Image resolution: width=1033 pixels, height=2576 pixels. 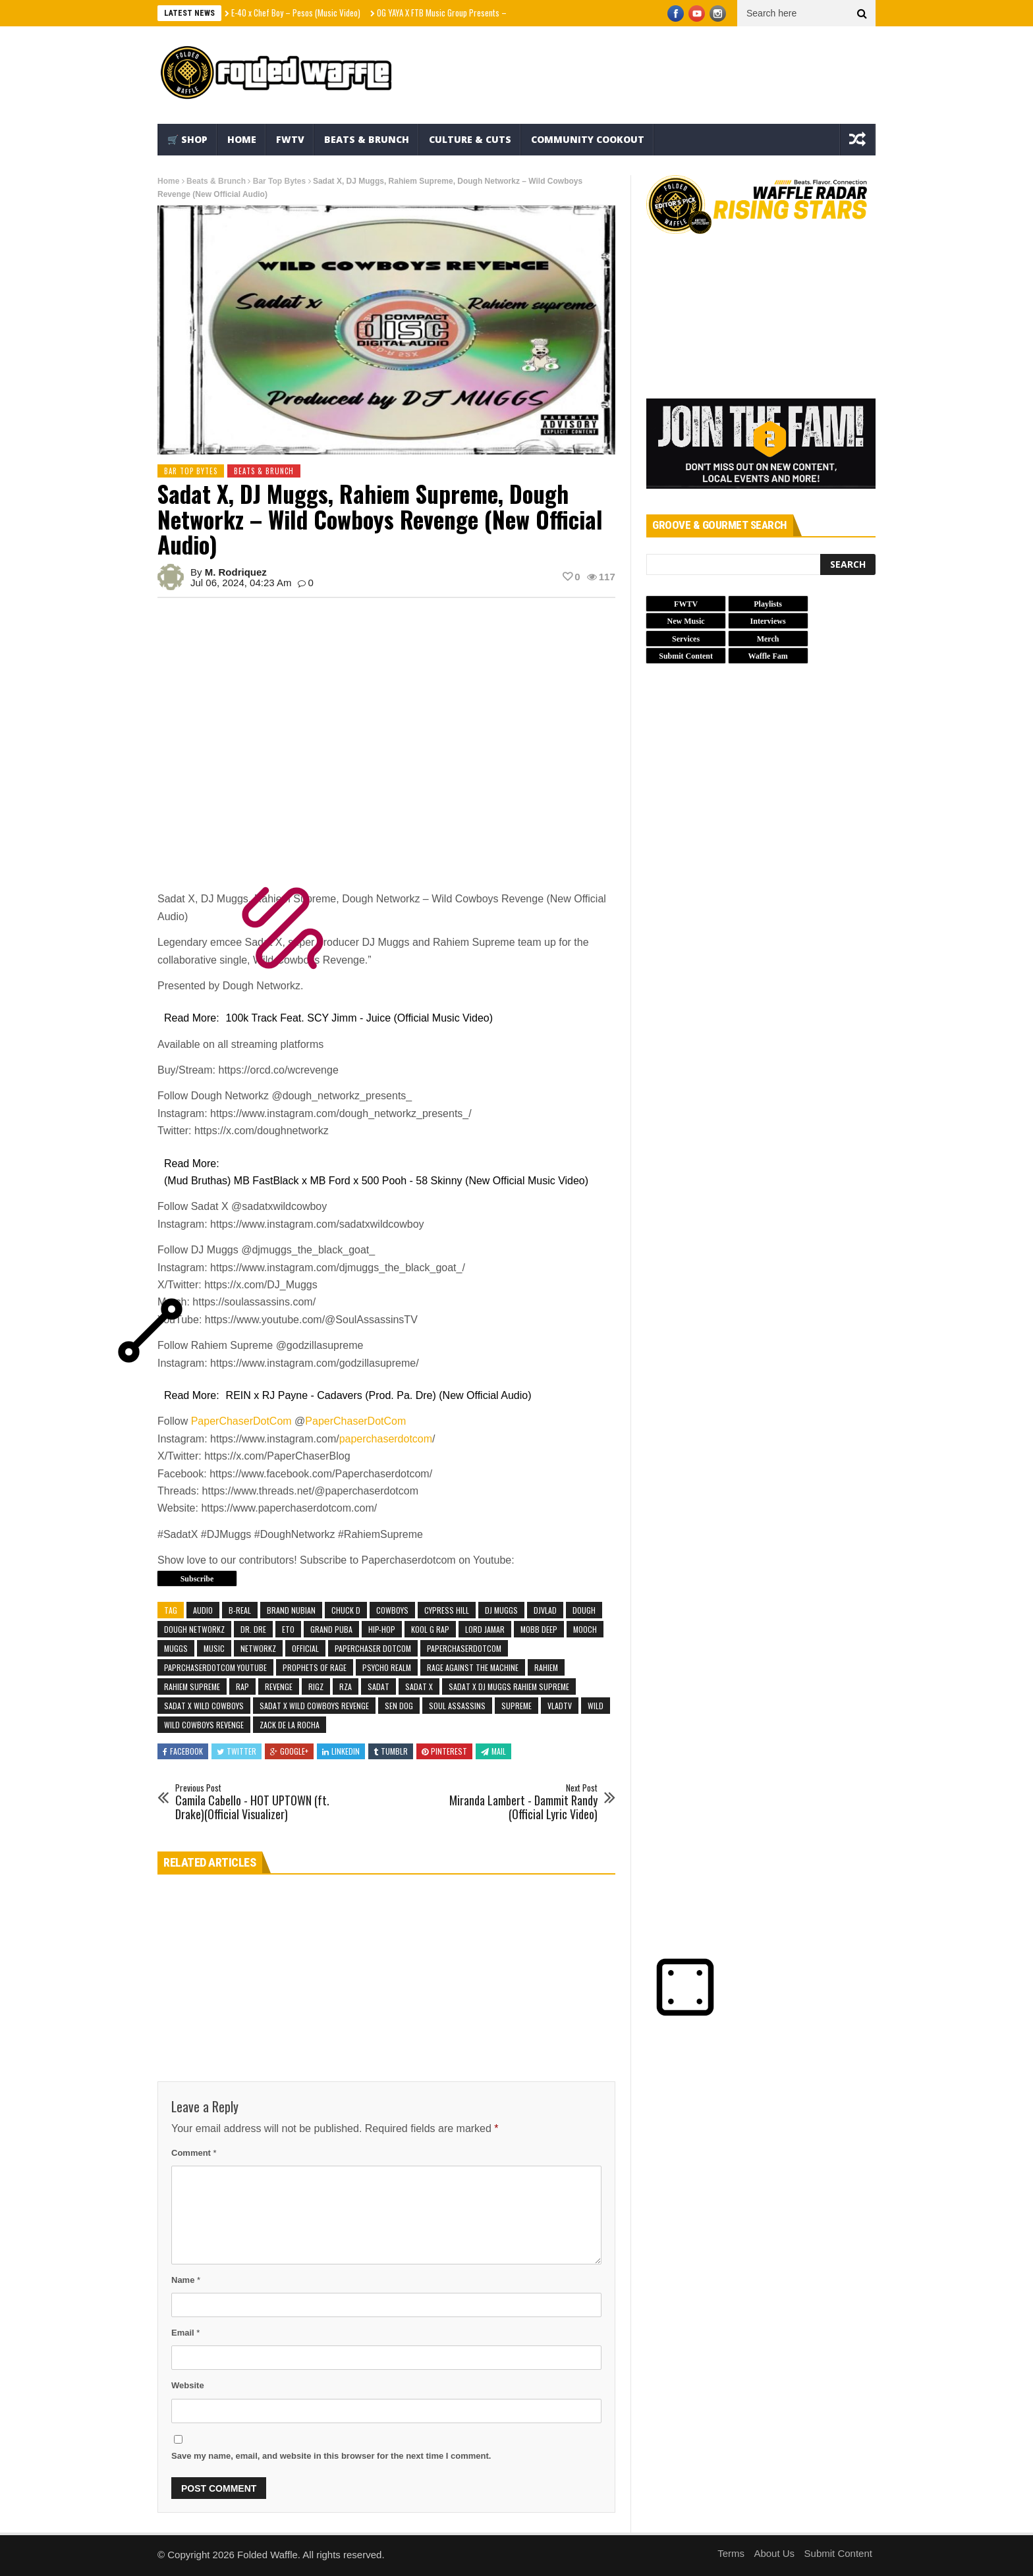 I want to click on open inspection panel or diagnostic view, so click(x=685, y=1987).